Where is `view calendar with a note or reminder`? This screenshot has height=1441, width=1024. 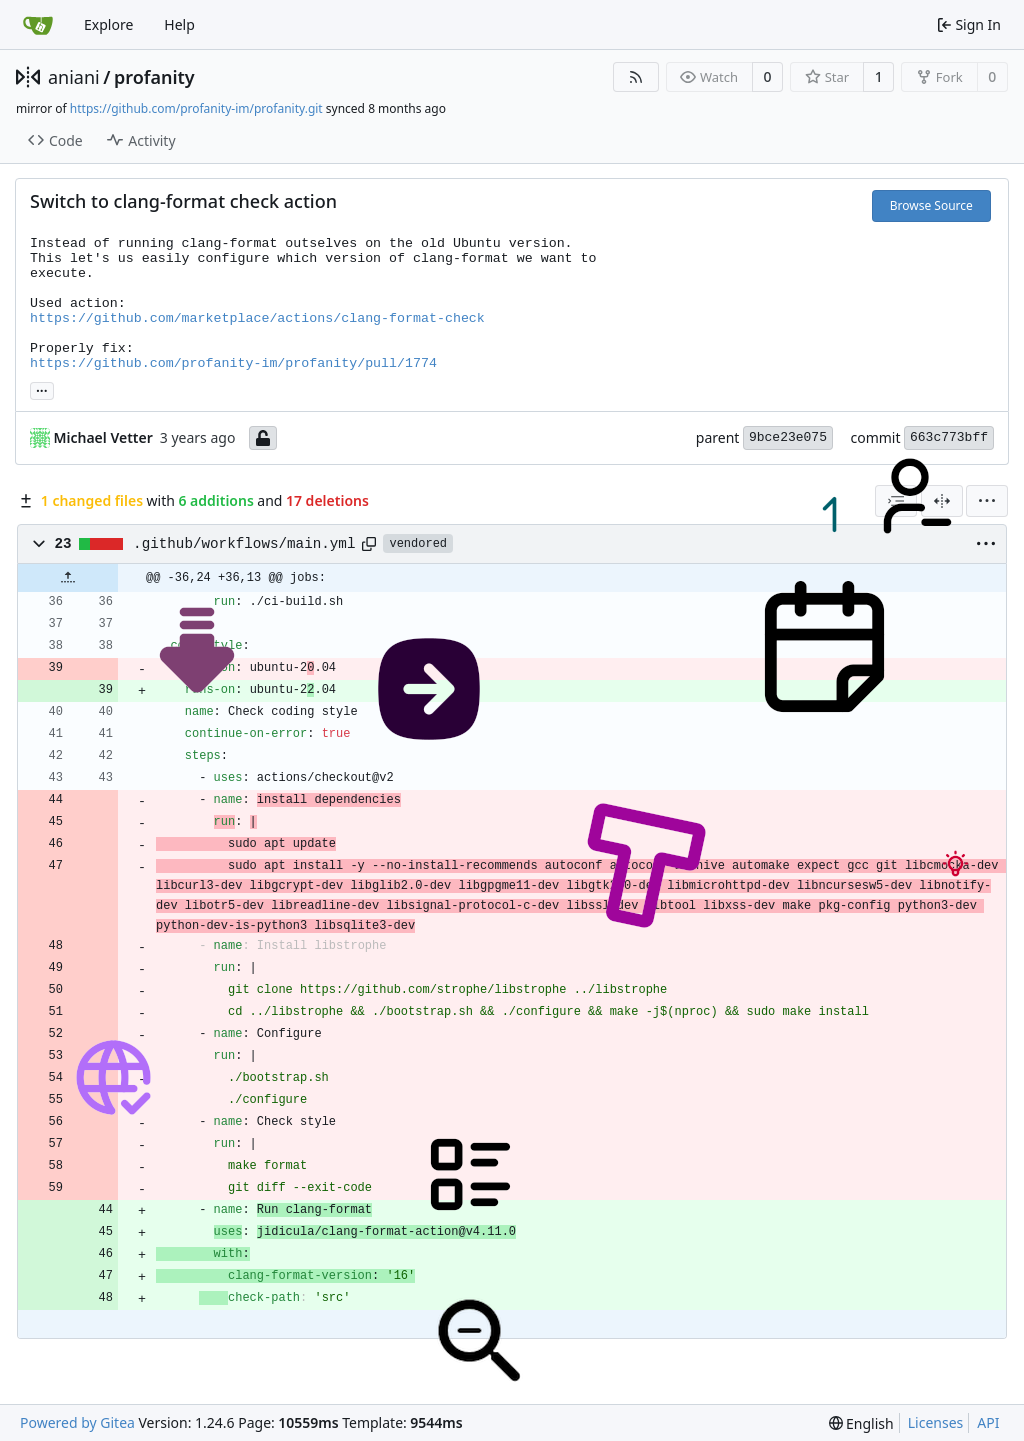
view calendar with a note or reminder is located at coordinates (824, 646).